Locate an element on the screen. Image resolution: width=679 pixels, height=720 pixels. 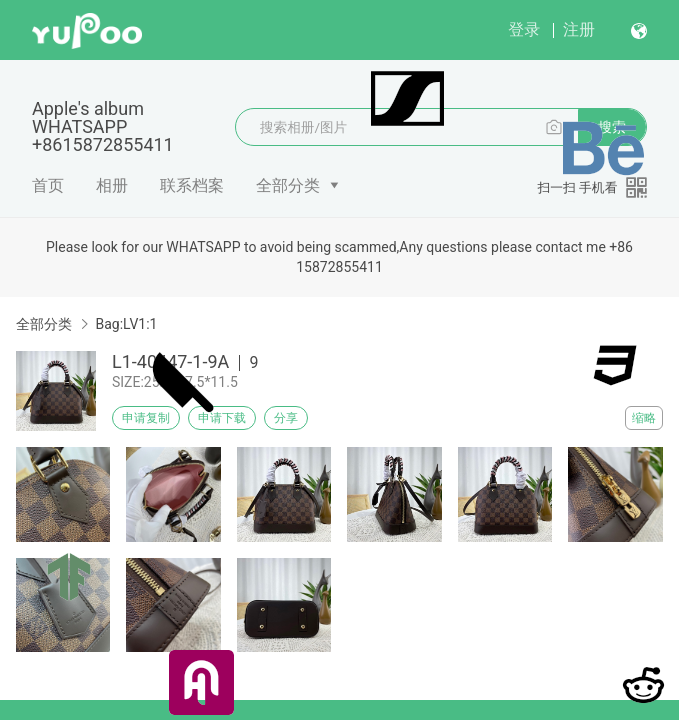
open the Reddit app is located at coordinates (643, 684).